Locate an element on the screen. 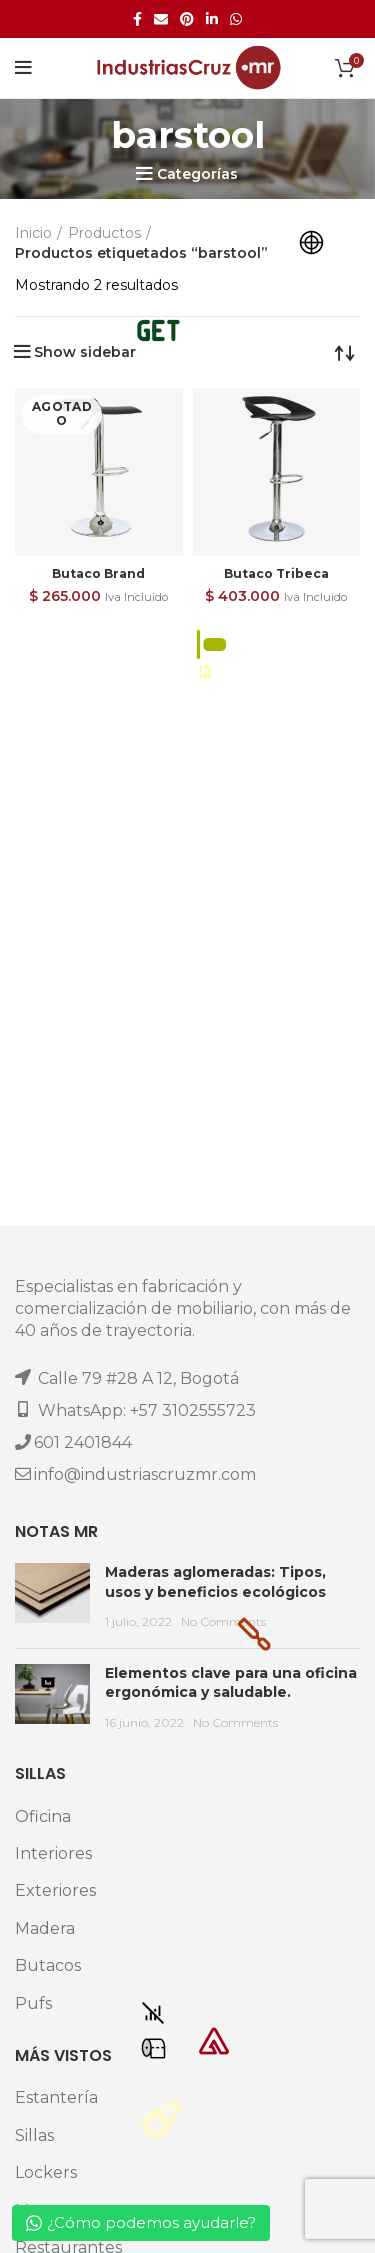 Image resolution: width=375 pixels, height=2253 pixels. align selected elements to the left is located at coordinates (211, 644).